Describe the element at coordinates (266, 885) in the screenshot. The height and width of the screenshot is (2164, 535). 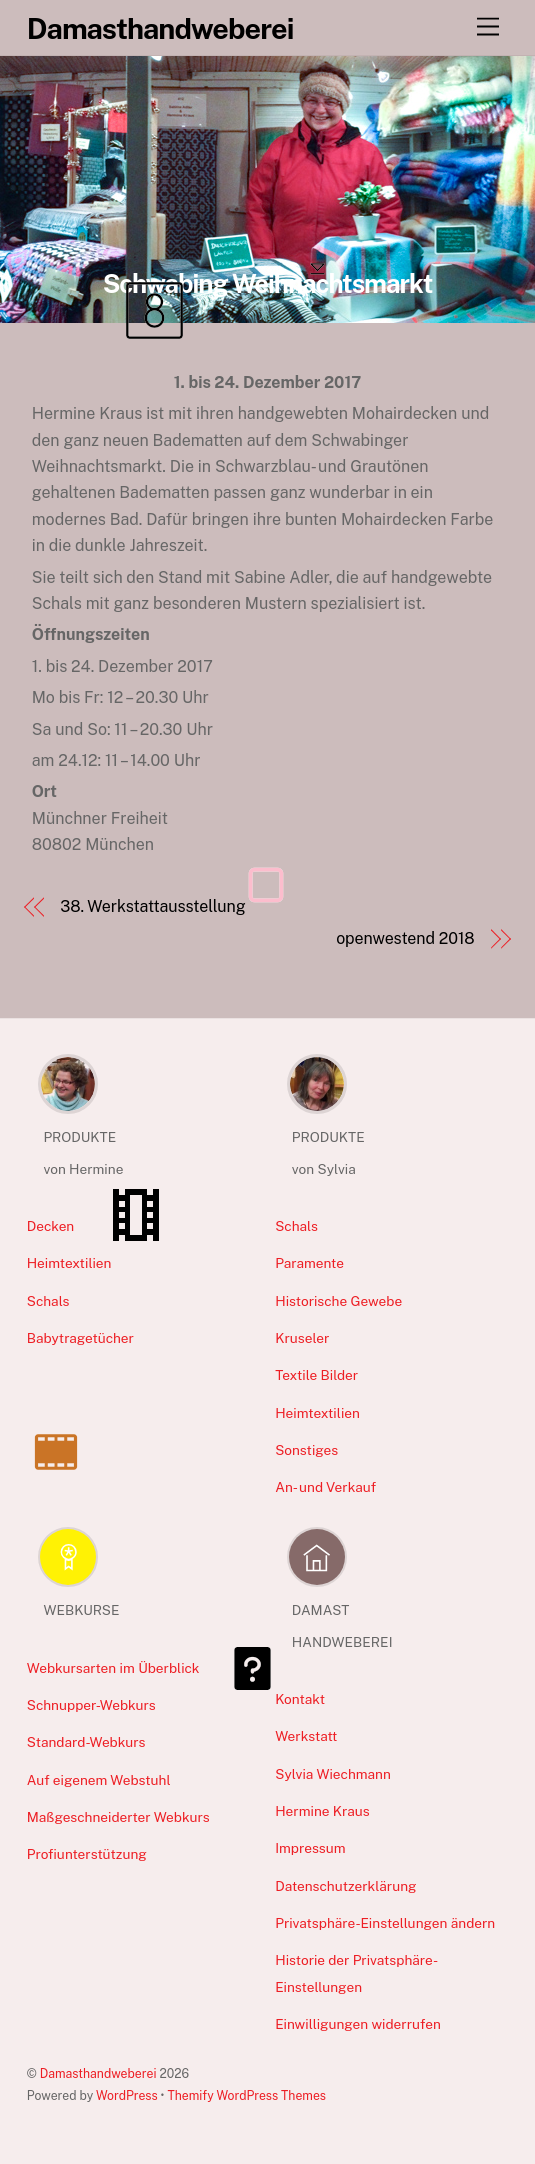
I see `crop image to 1:1 square ratio` at that location.